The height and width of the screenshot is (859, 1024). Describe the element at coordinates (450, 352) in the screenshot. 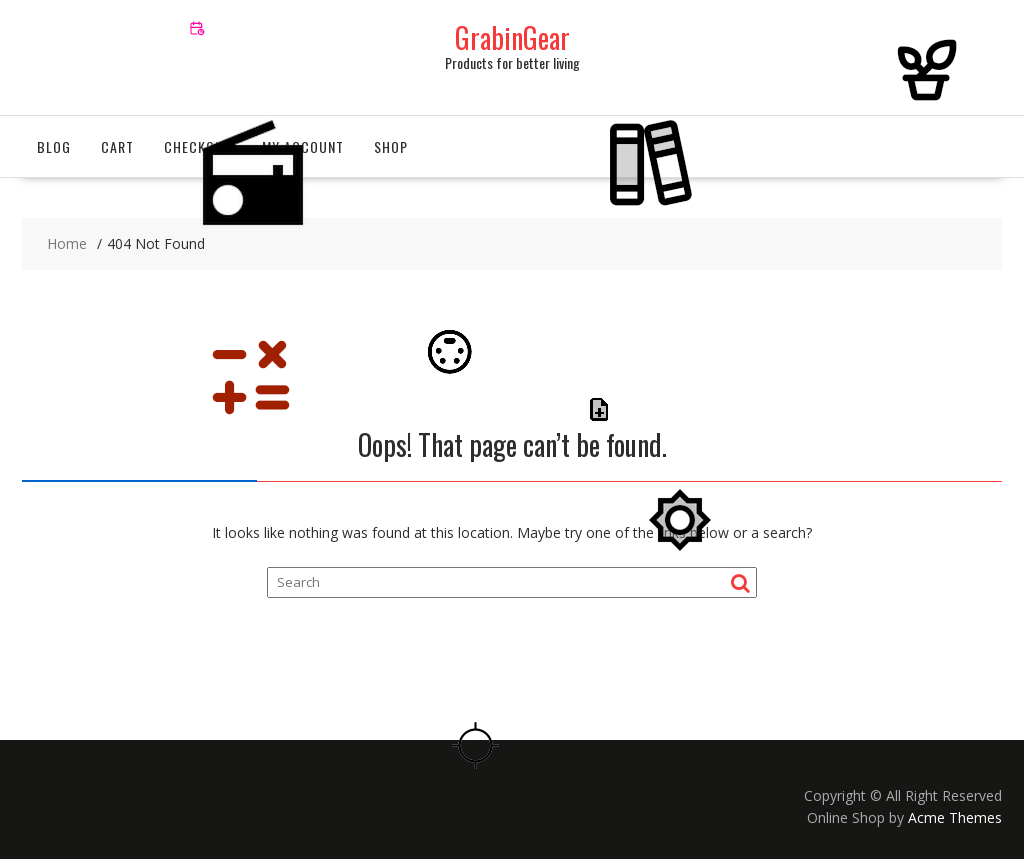

I see `configure s-video input settings` at that location.